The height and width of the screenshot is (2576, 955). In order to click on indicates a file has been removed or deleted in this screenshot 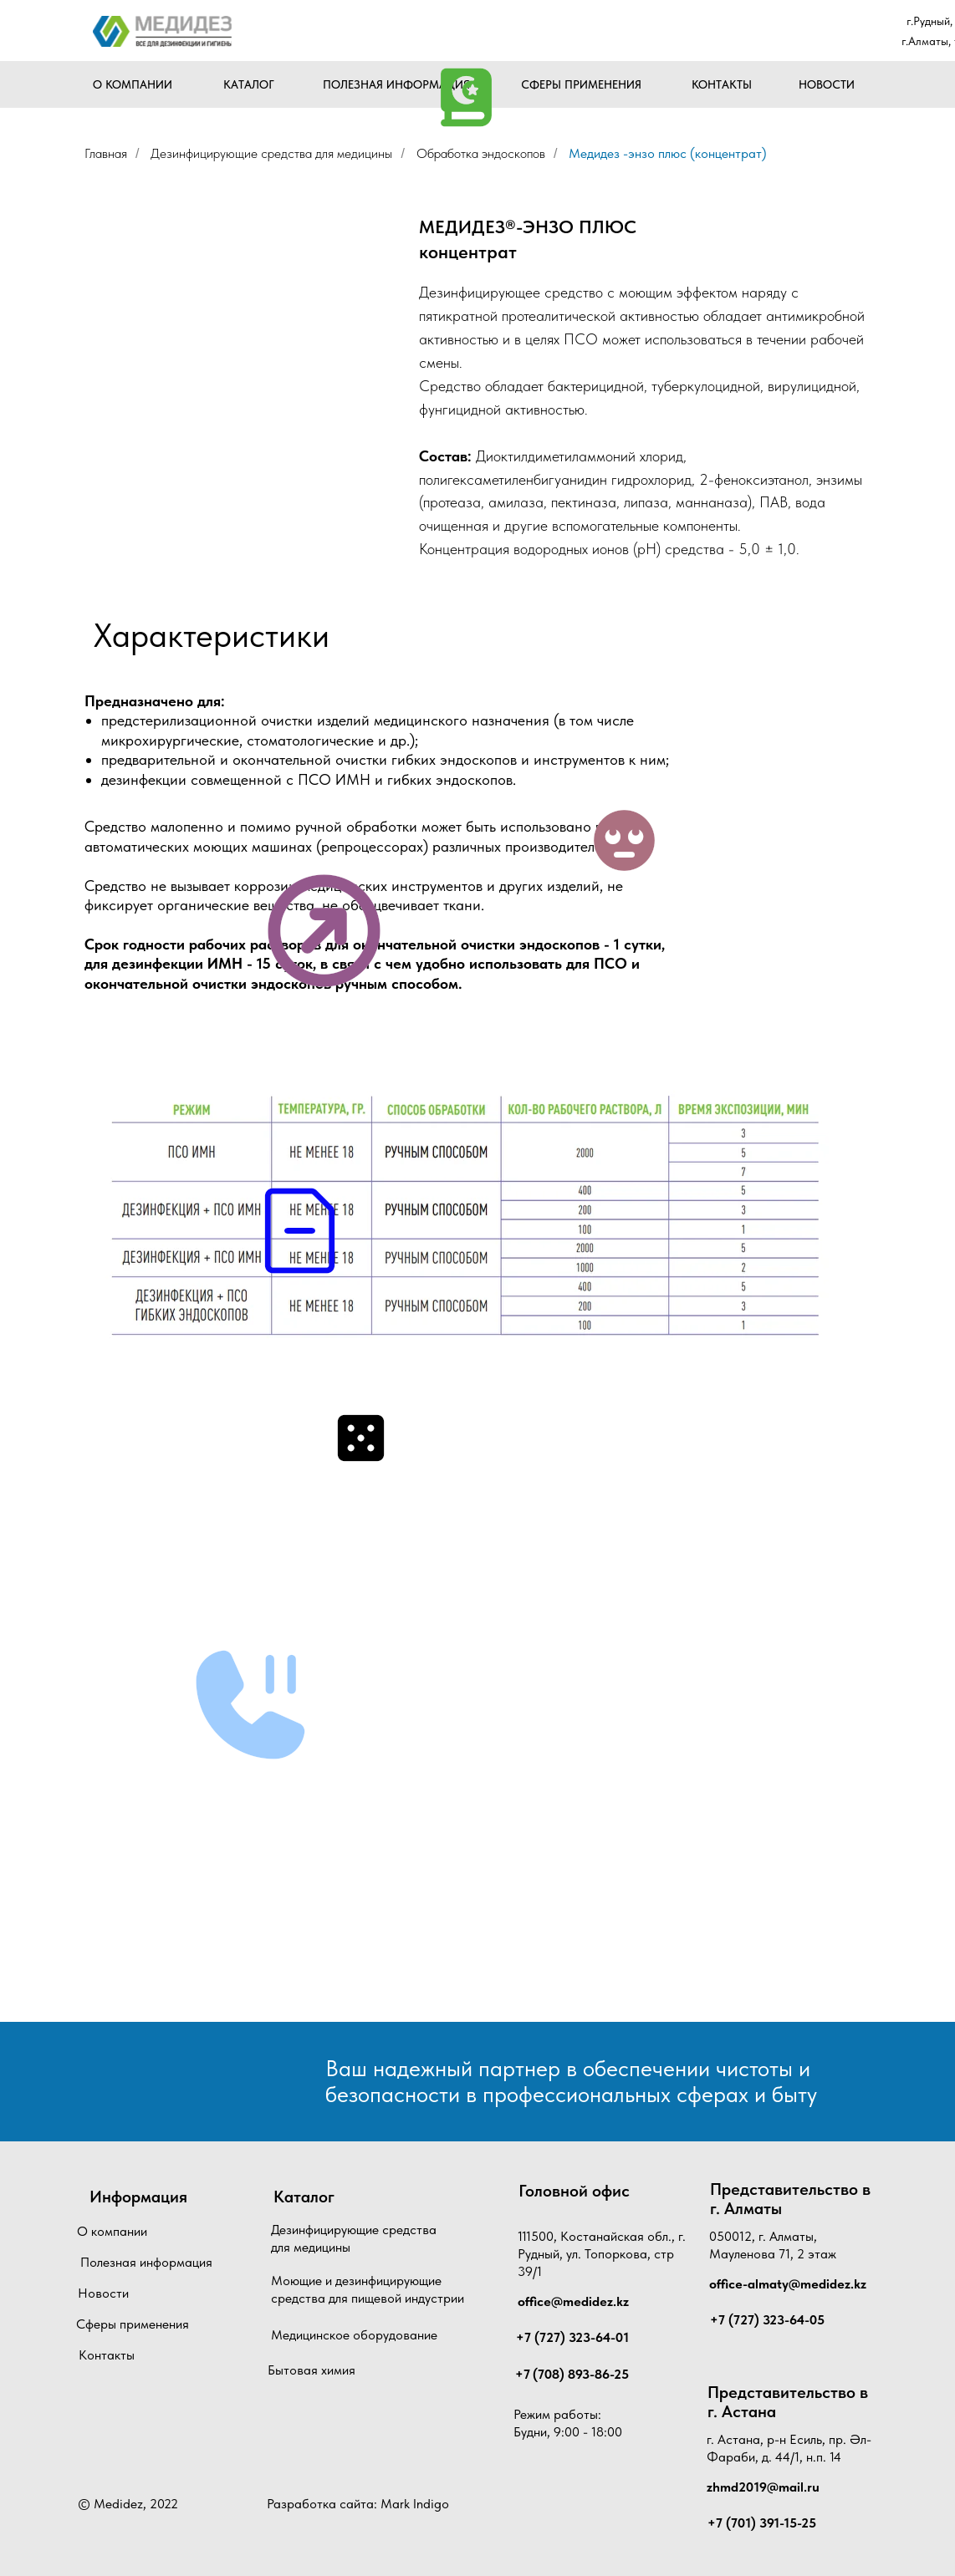, I will do `click(299, 1230)`.